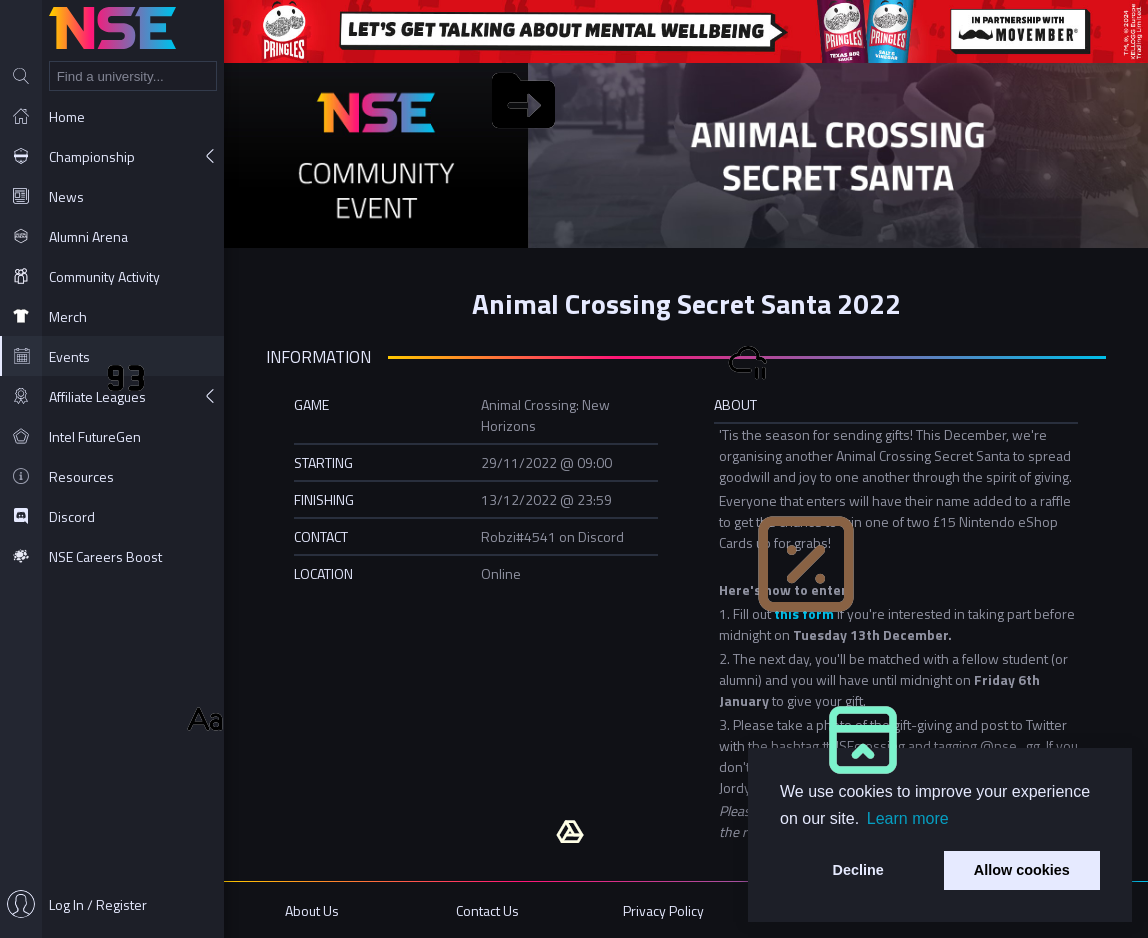 This screenshot has width=1148, height=938. I want to click on open Google Drive, so click(570, 831).